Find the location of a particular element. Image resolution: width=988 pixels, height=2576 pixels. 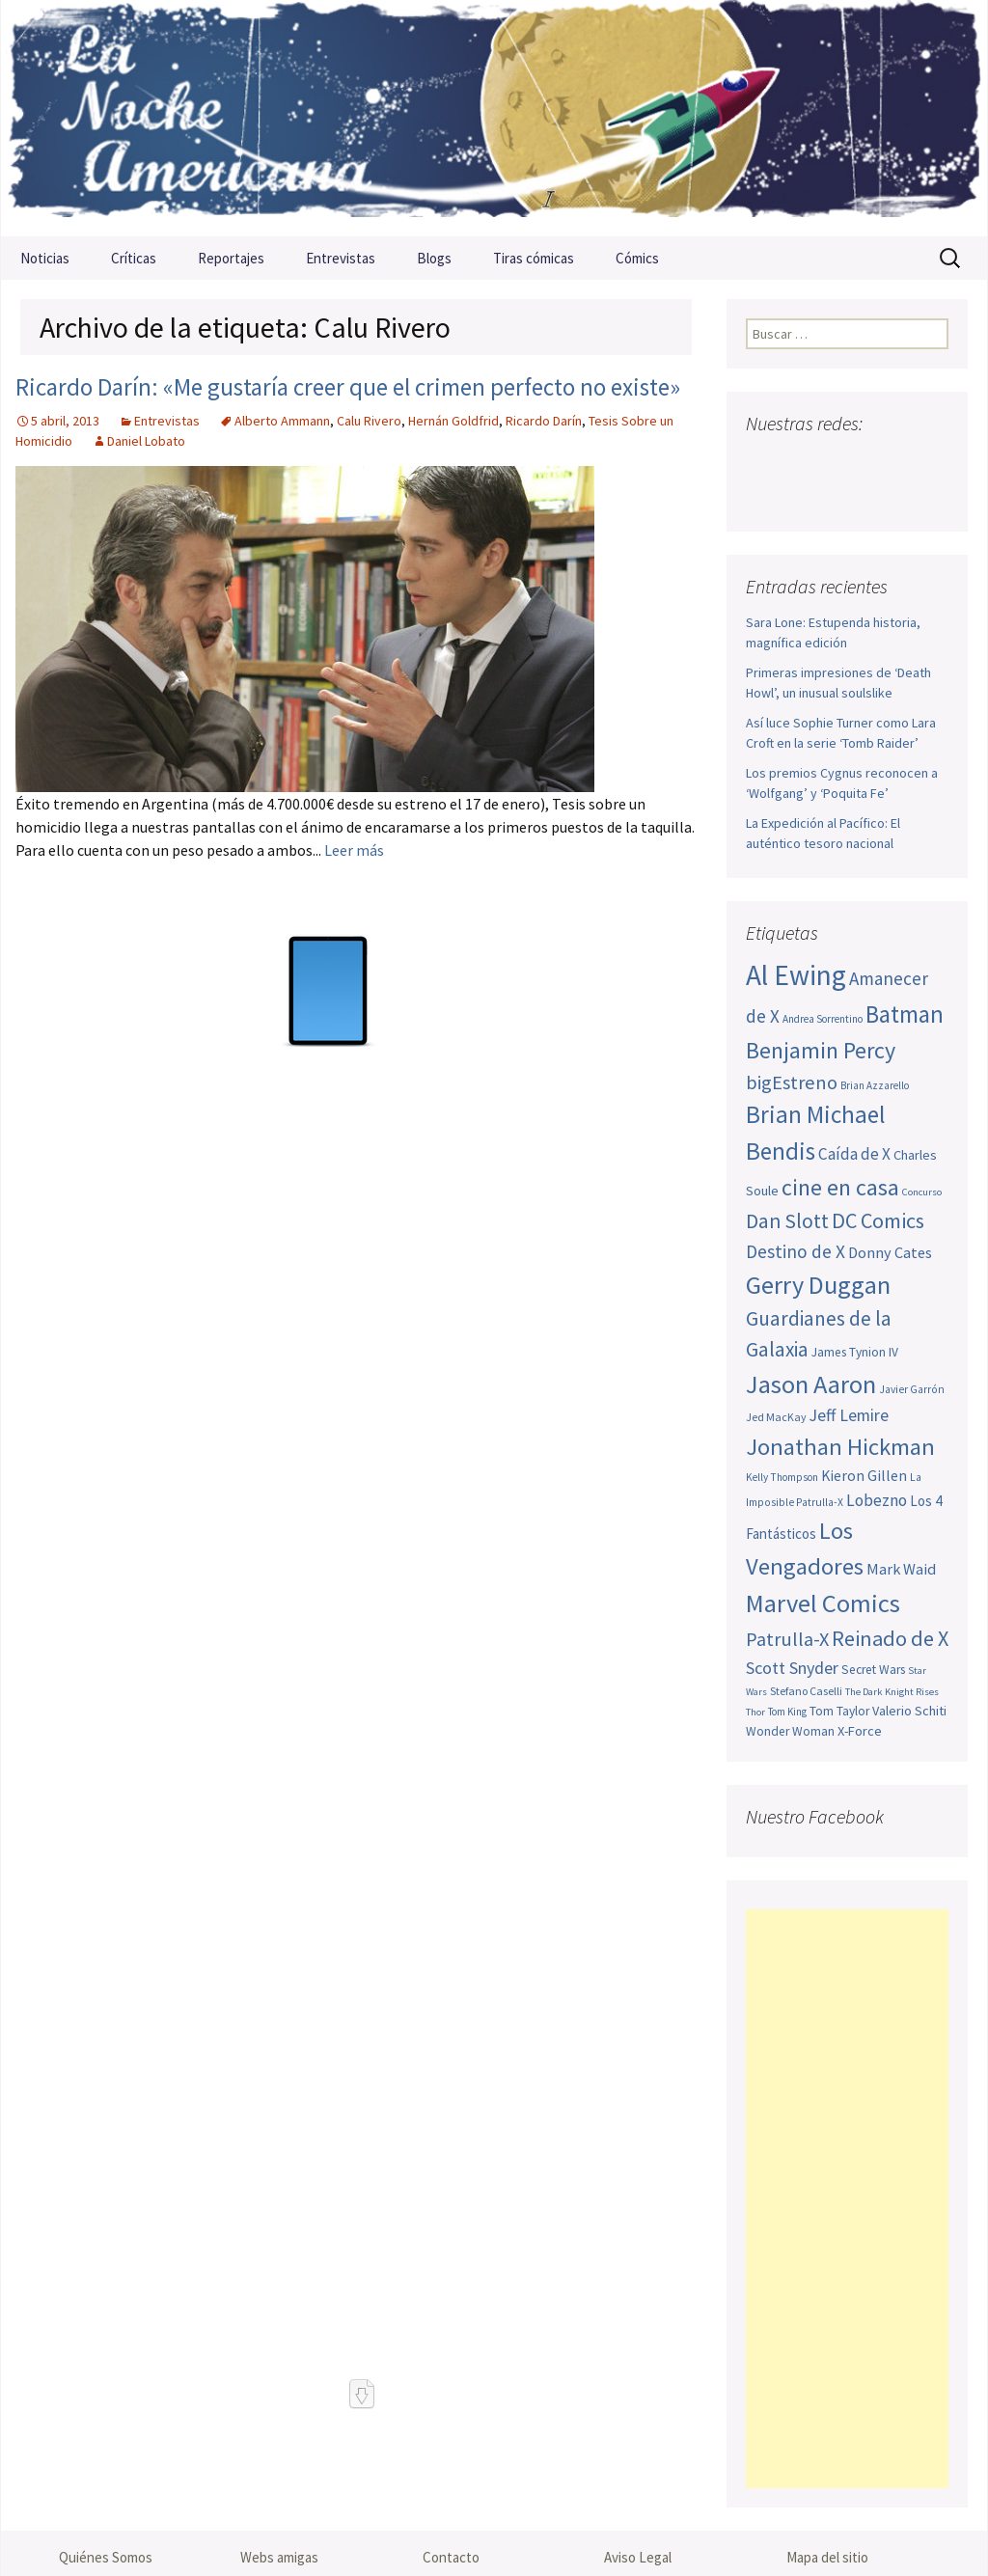

install a file or package is located at coordinates (362, 2394).